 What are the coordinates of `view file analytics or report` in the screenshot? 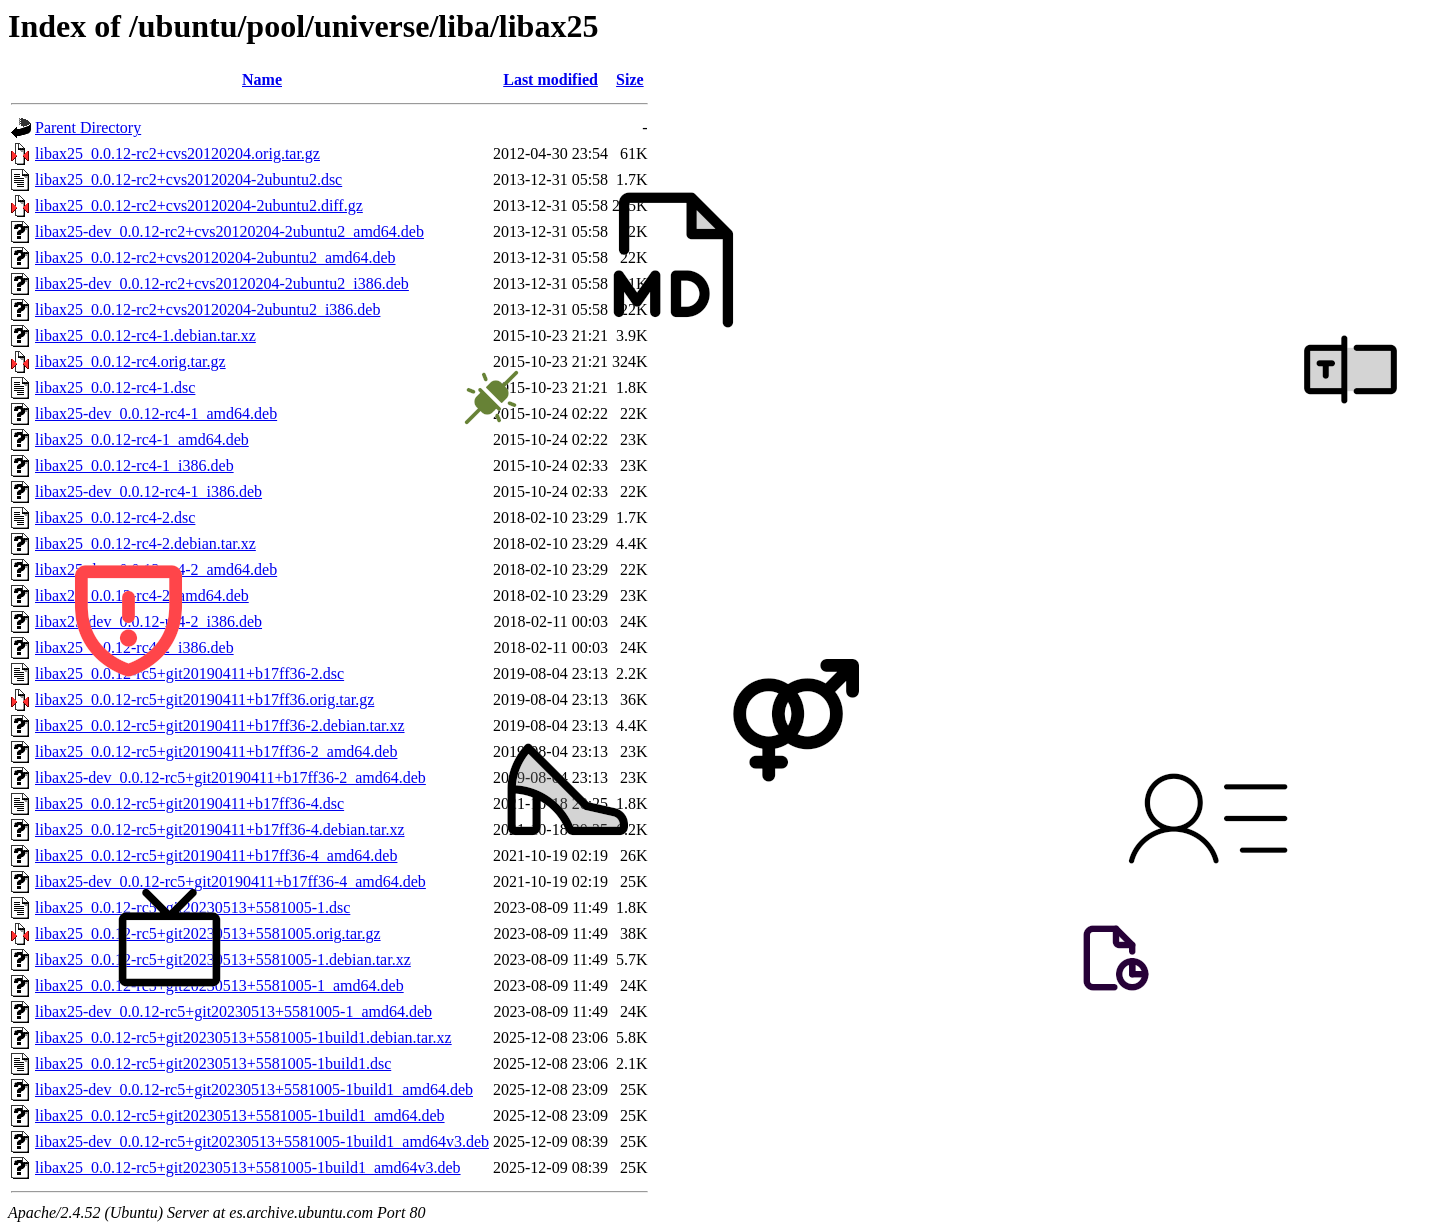 It's located at (1116, 958).